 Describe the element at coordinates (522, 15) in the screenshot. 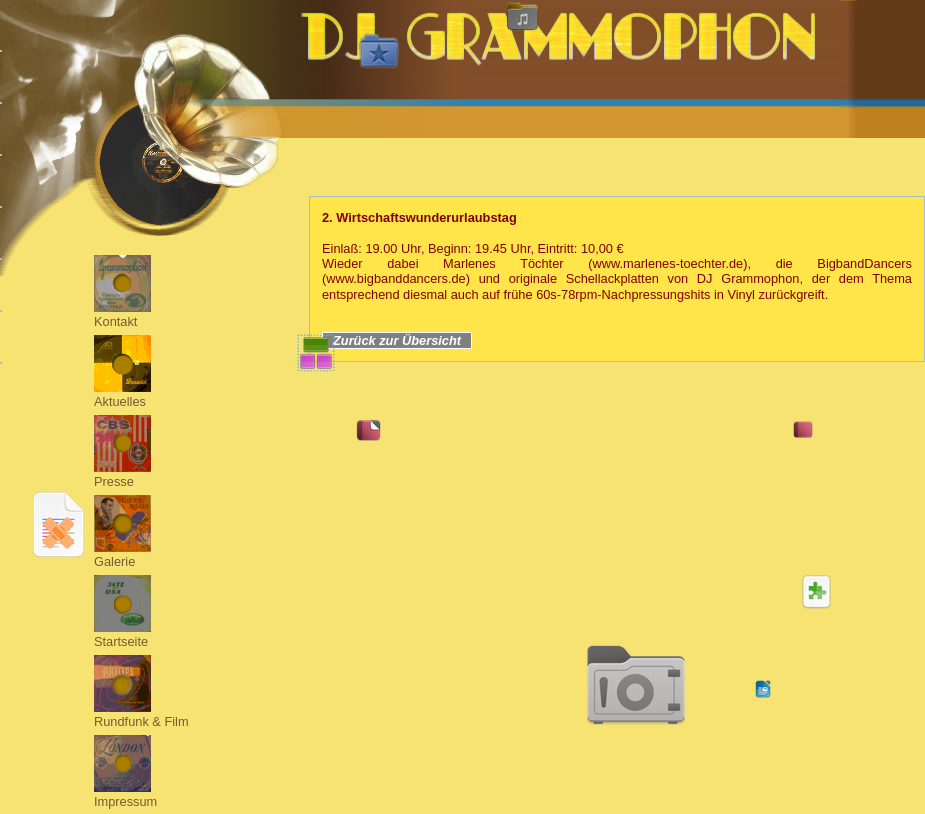

I see `open your music folder` at that location.